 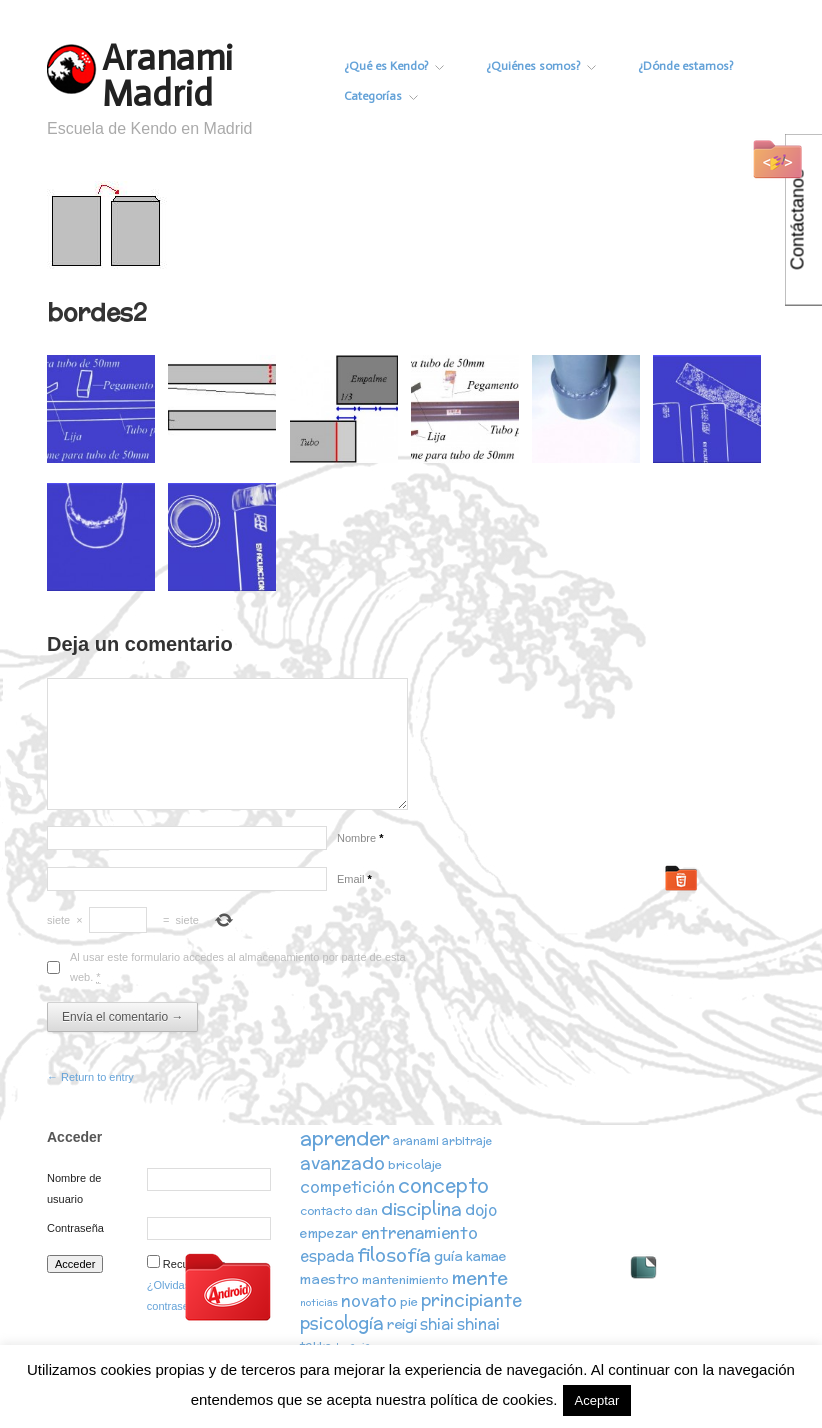 I want to click on folder containing HTML files, so click(x=681, y=879).